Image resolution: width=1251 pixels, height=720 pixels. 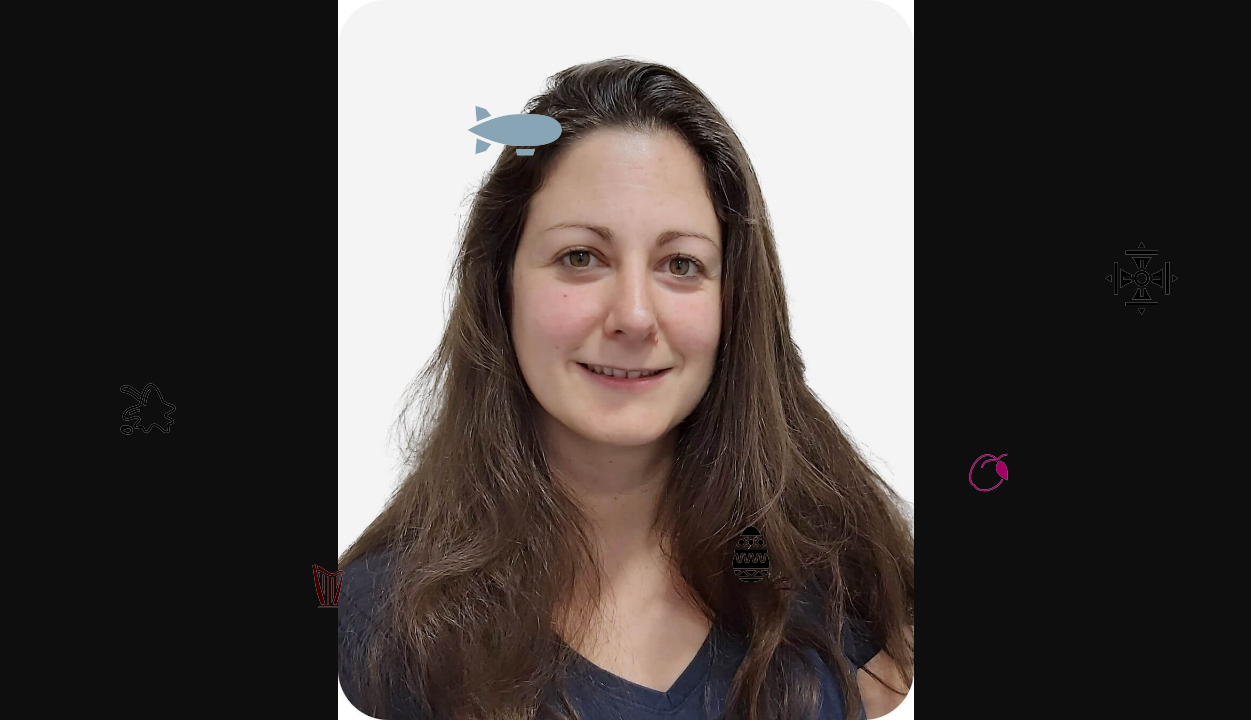 I want to click on religious or gothic-themed game category, so click(x=1141, y=278).